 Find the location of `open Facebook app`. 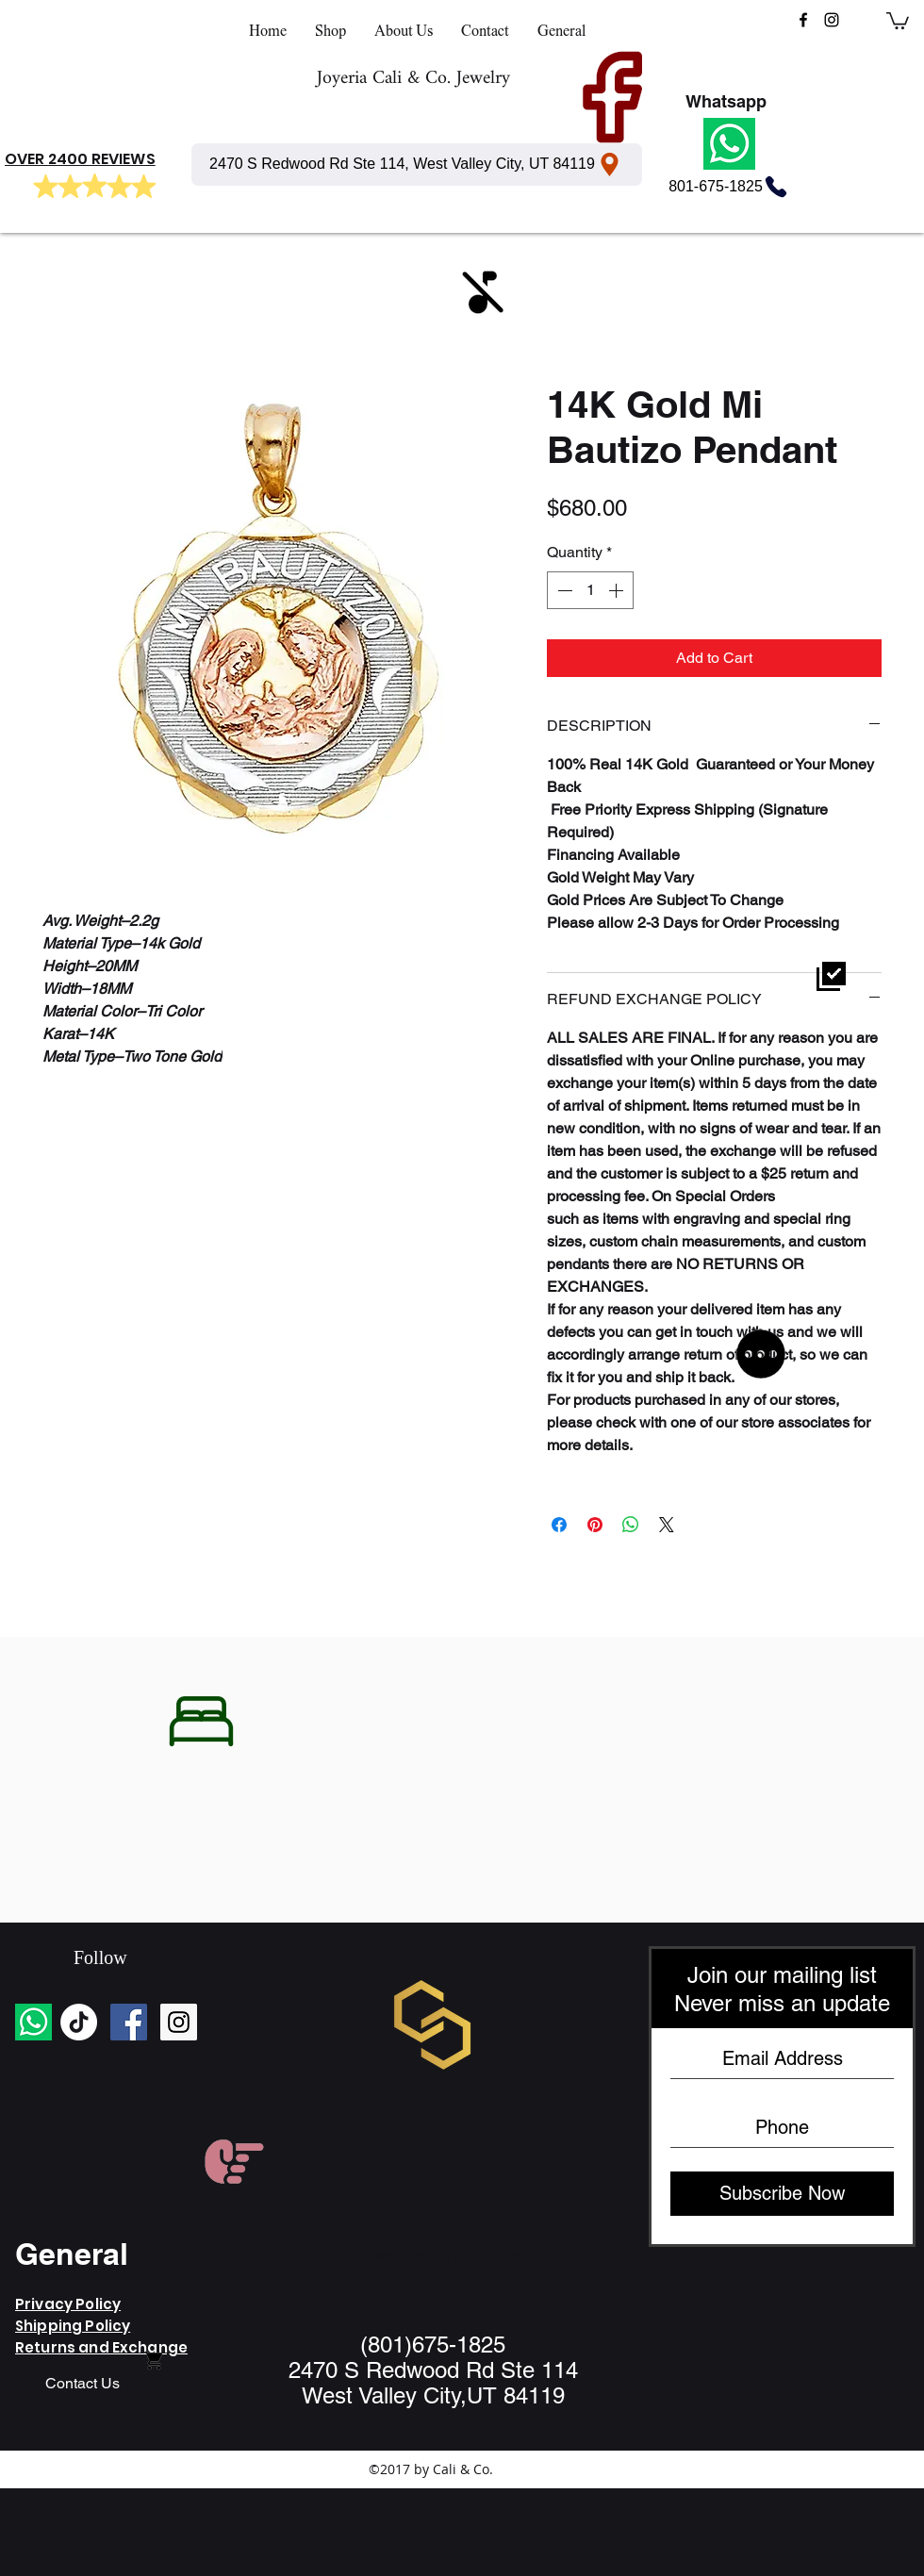

open Facebook app is located at coordinates (615, 97).